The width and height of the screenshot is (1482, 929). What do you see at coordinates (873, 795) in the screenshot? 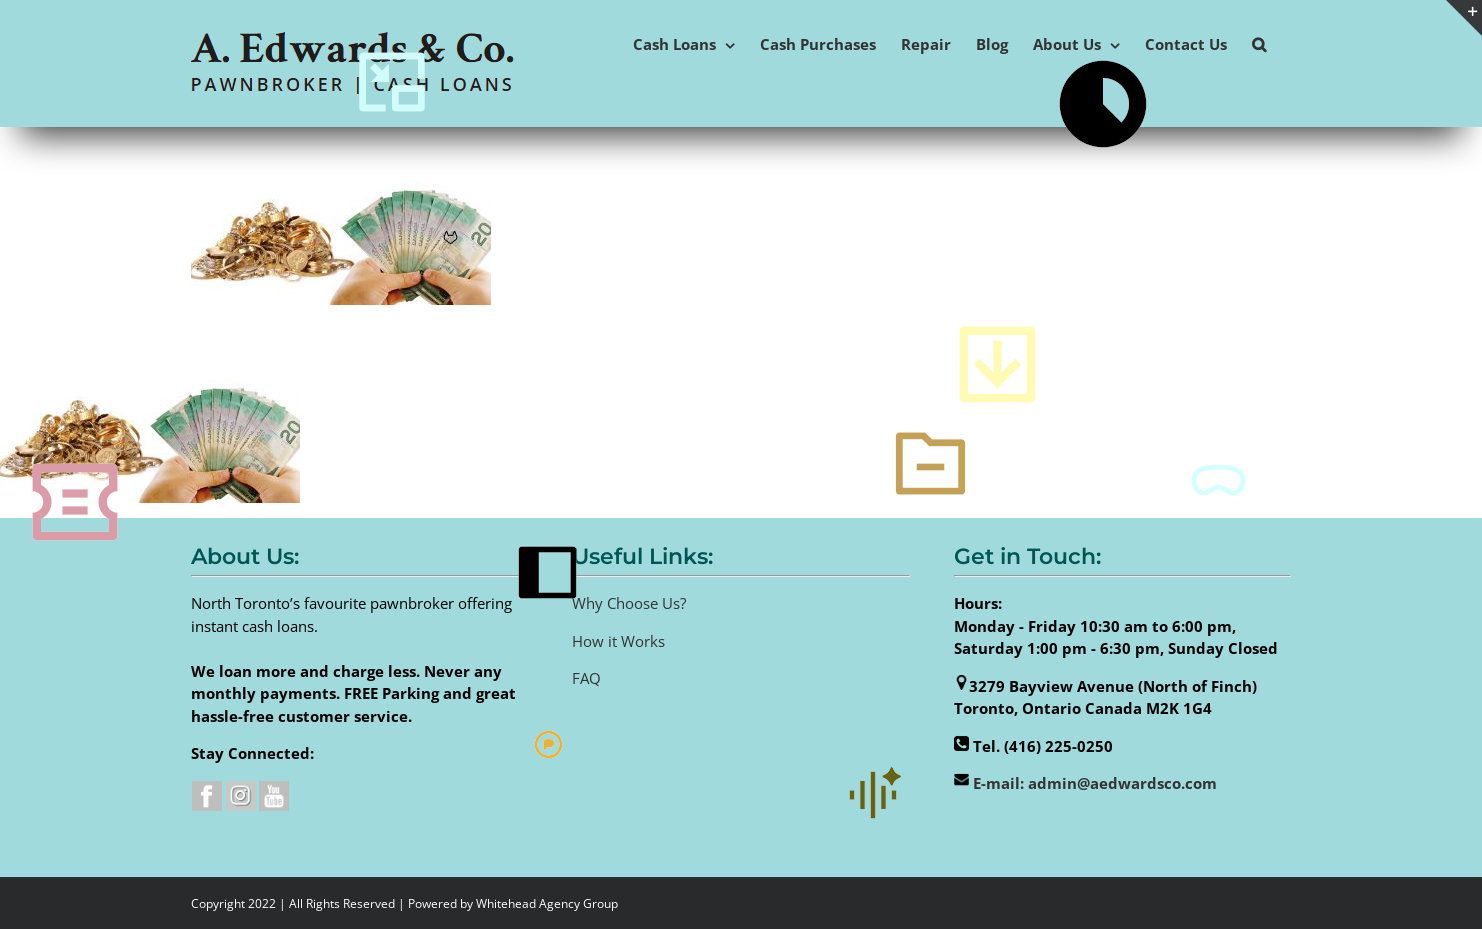
I see `activate AI voice assistant` at bounding box center [873, 795].